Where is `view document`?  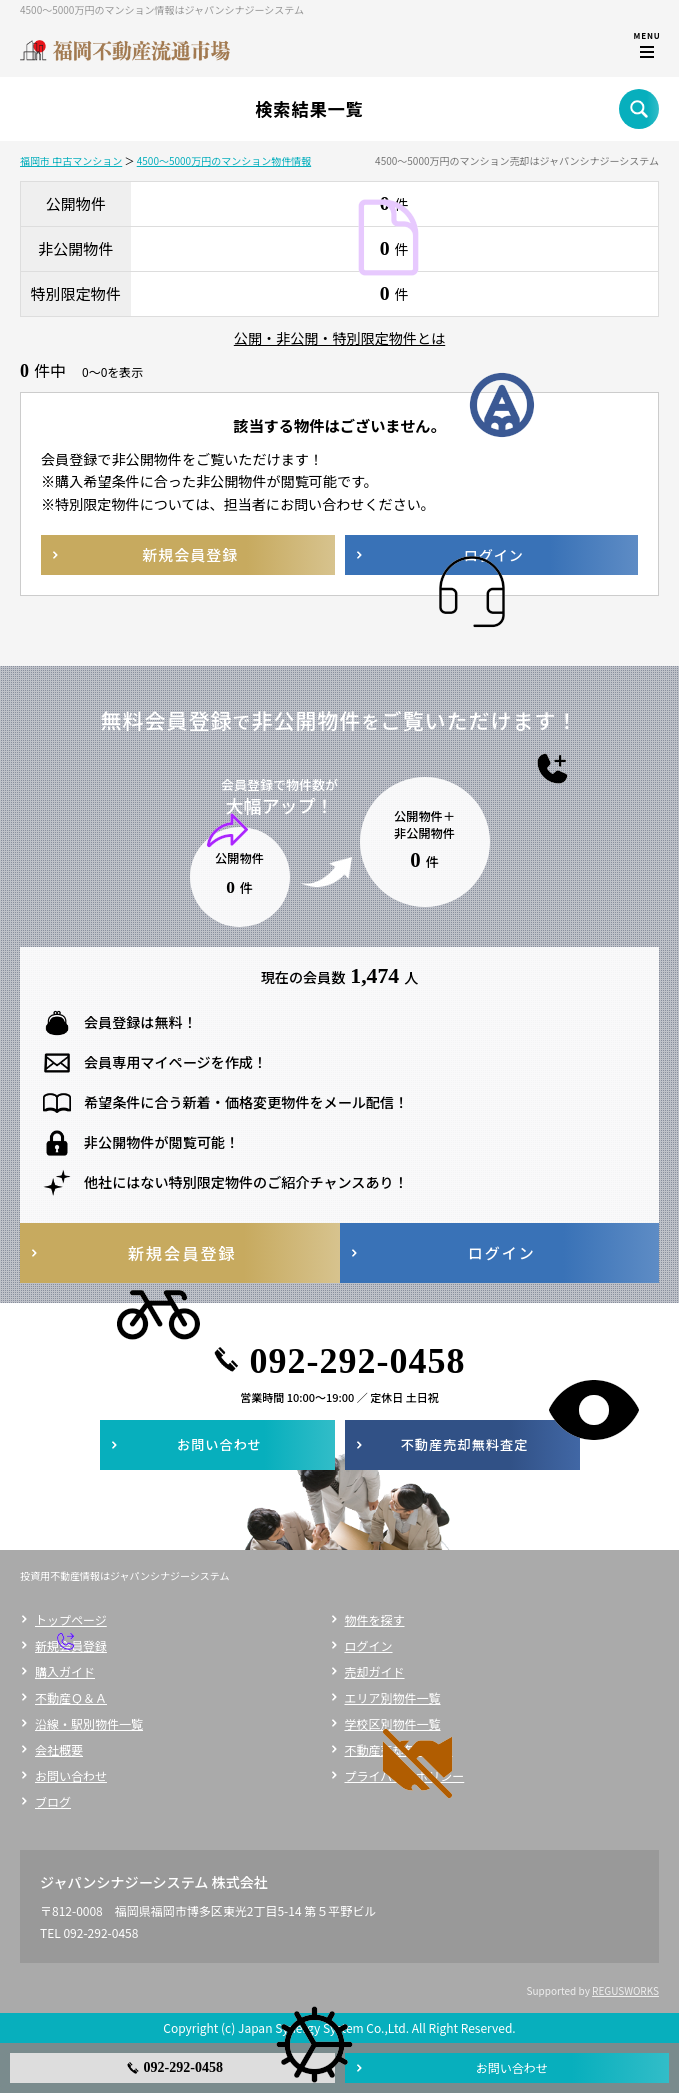 view document is located at coordinates (388, 237).